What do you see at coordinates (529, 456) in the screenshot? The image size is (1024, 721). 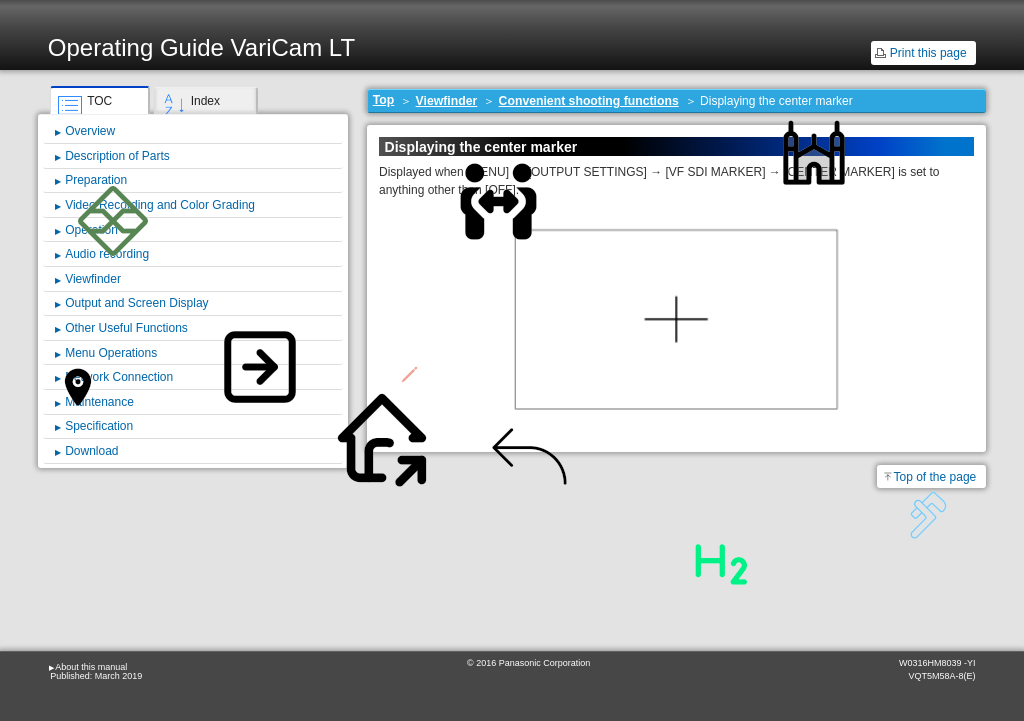 I see `go back to previous screen` at bounding box center [529, 456].